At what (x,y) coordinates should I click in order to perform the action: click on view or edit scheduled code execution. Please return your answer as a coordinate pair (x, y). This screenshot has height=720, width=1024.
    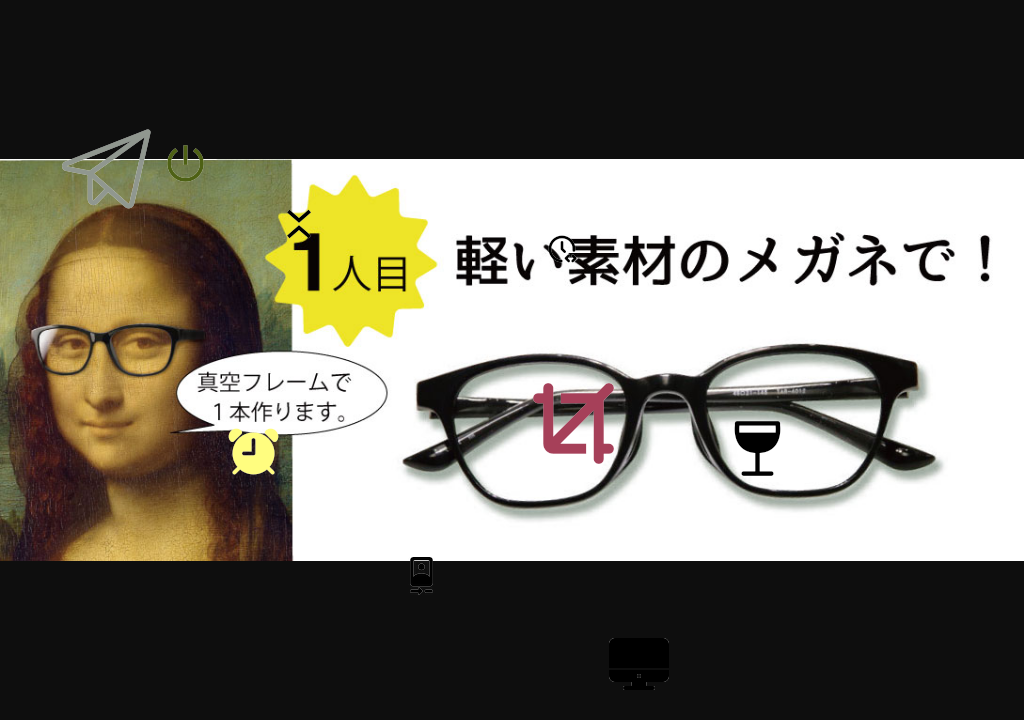
    Looking at the image, I should click on (562, 249).